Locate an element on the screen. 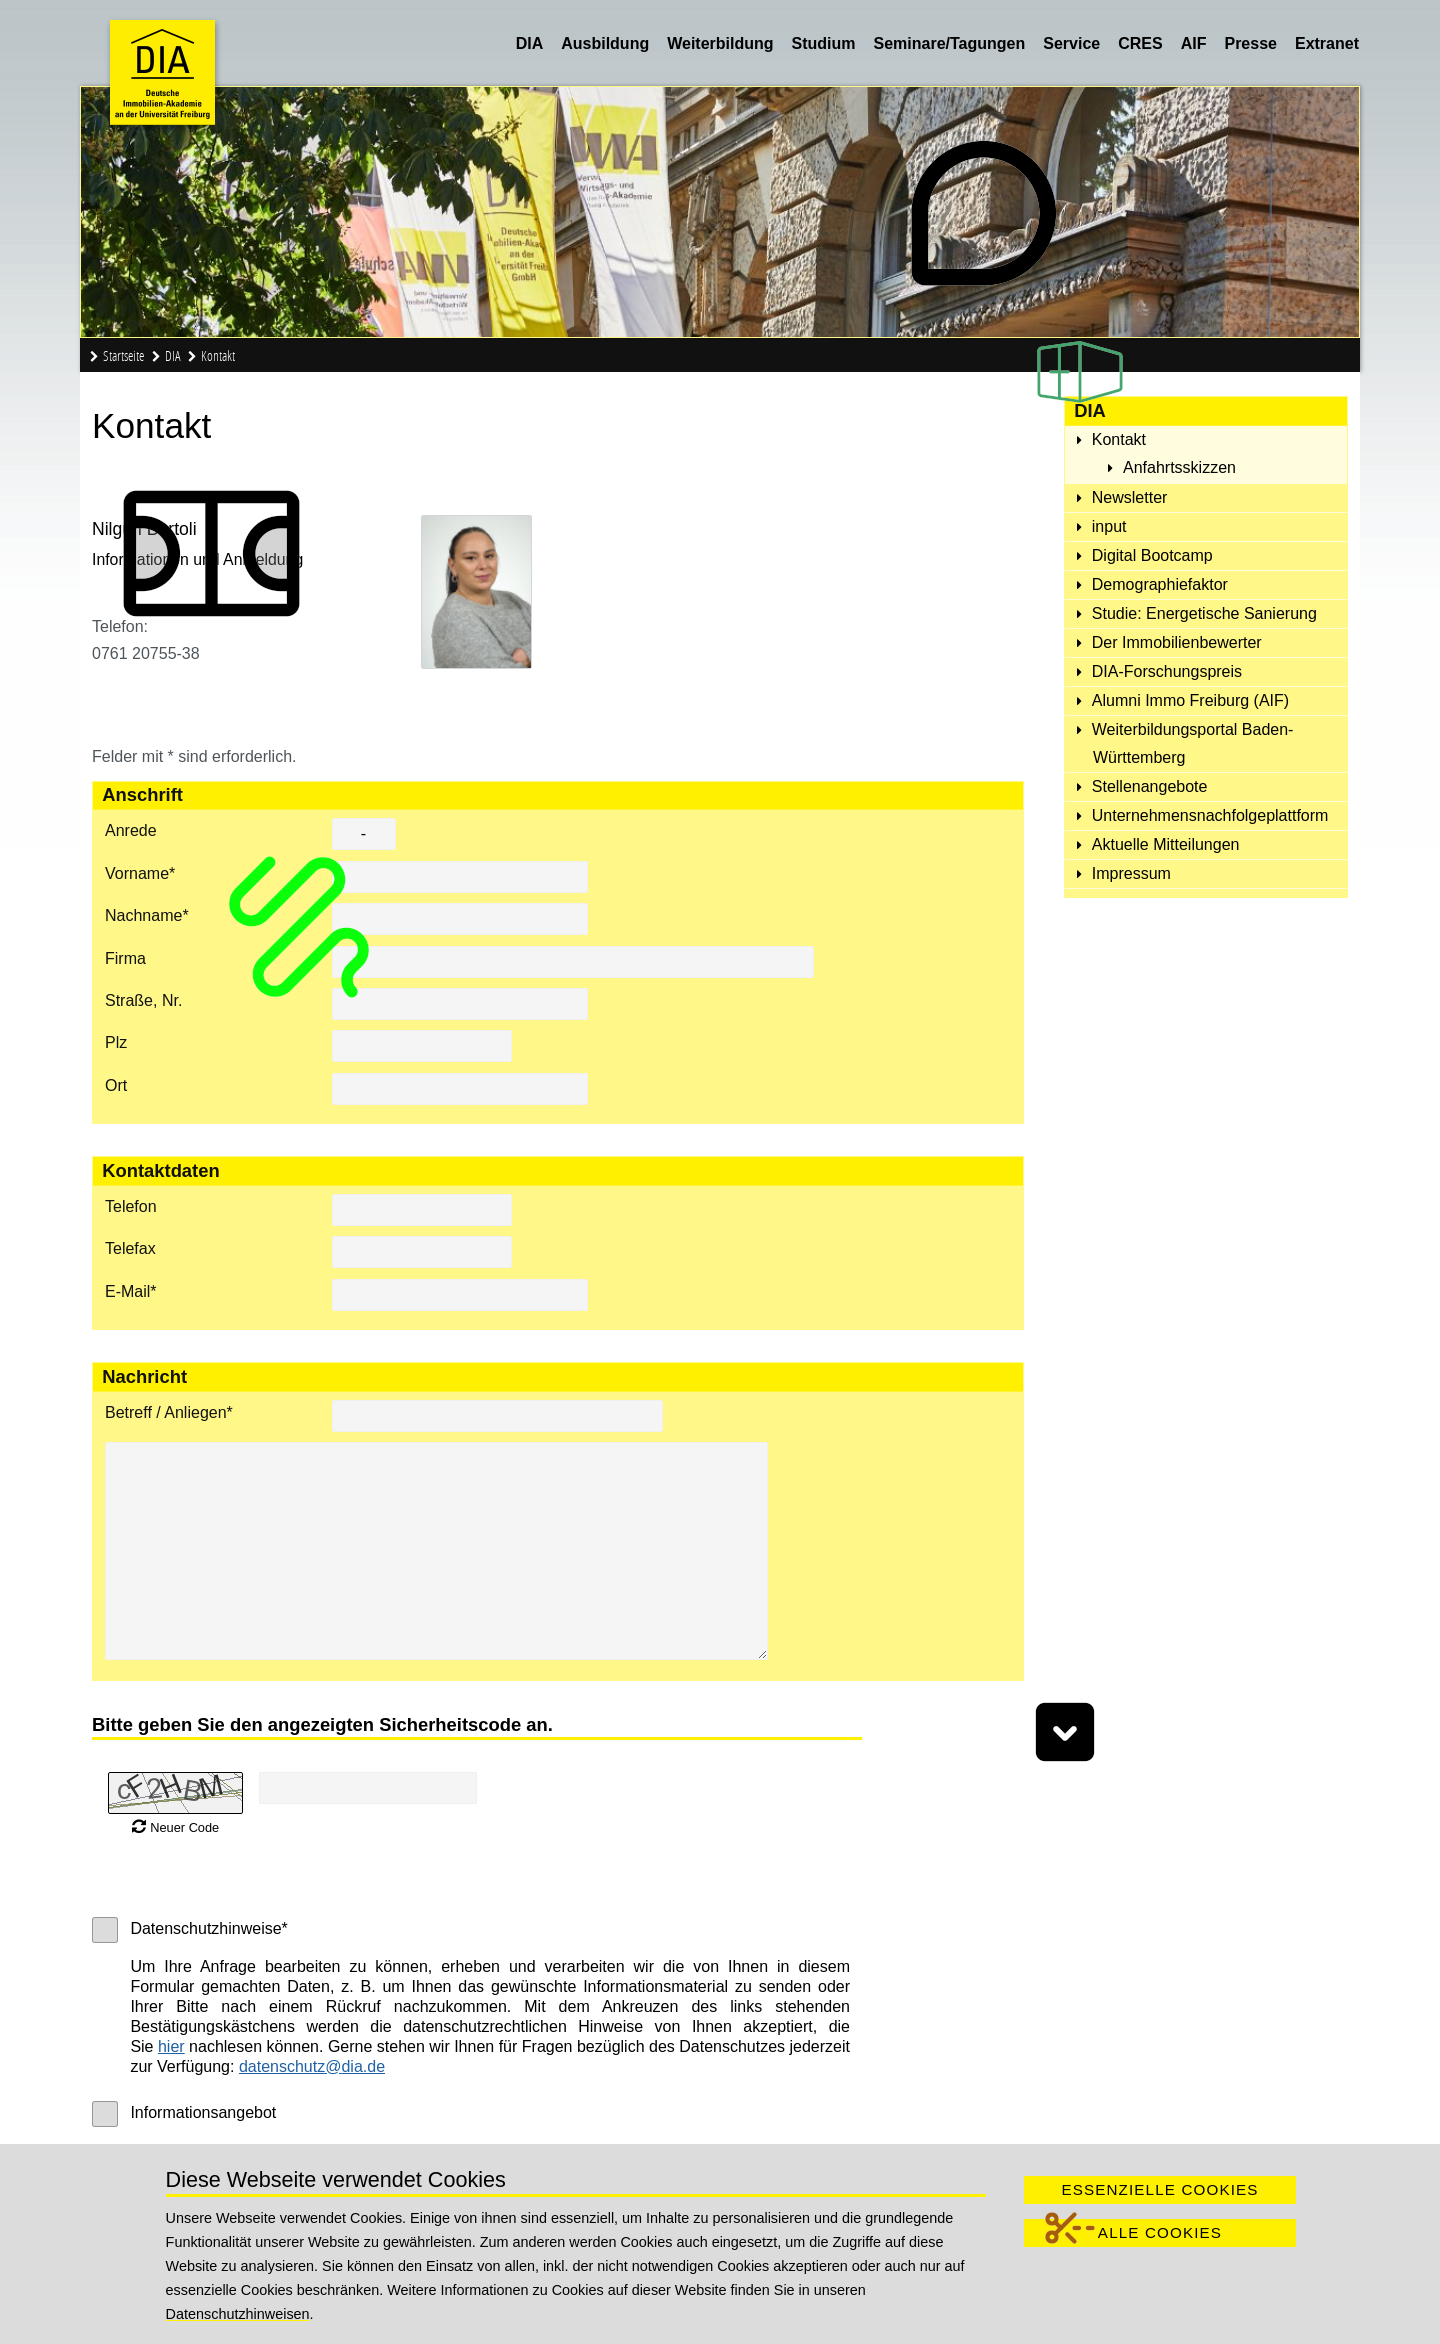  view basketball court availability is located at coordinates (211, 553).